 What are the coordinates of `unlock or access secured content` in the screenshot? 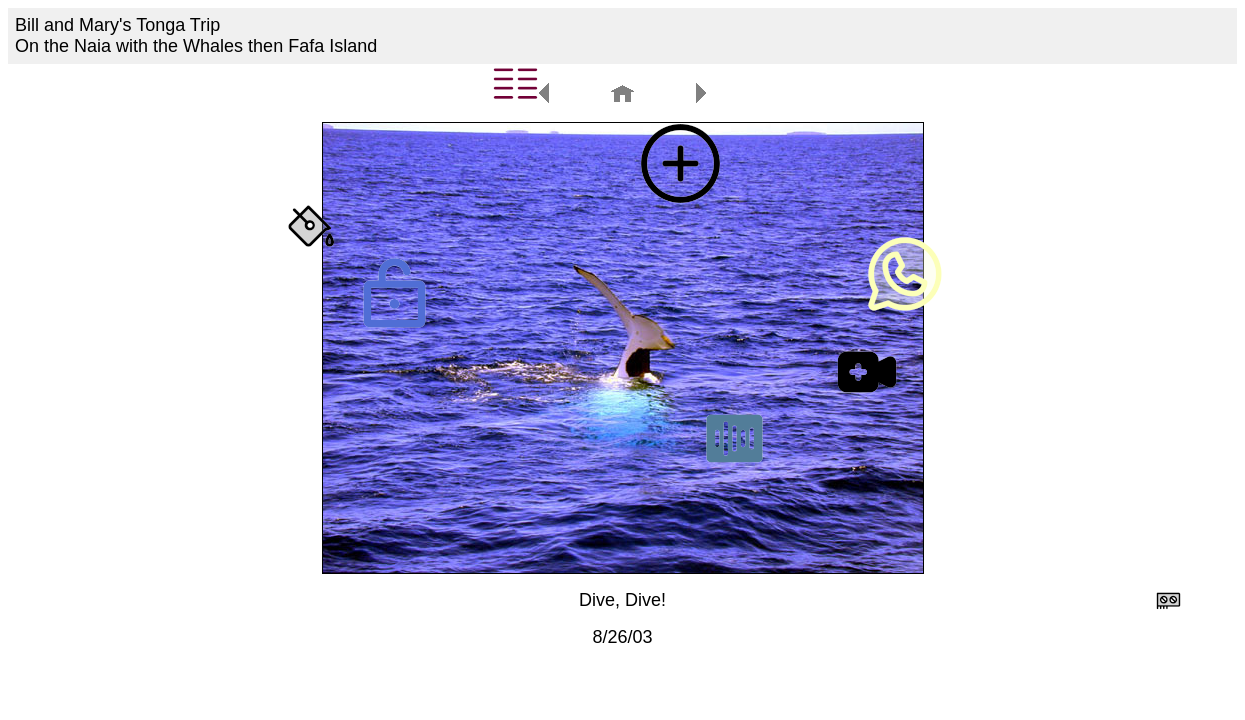 It's located at (394, 296).